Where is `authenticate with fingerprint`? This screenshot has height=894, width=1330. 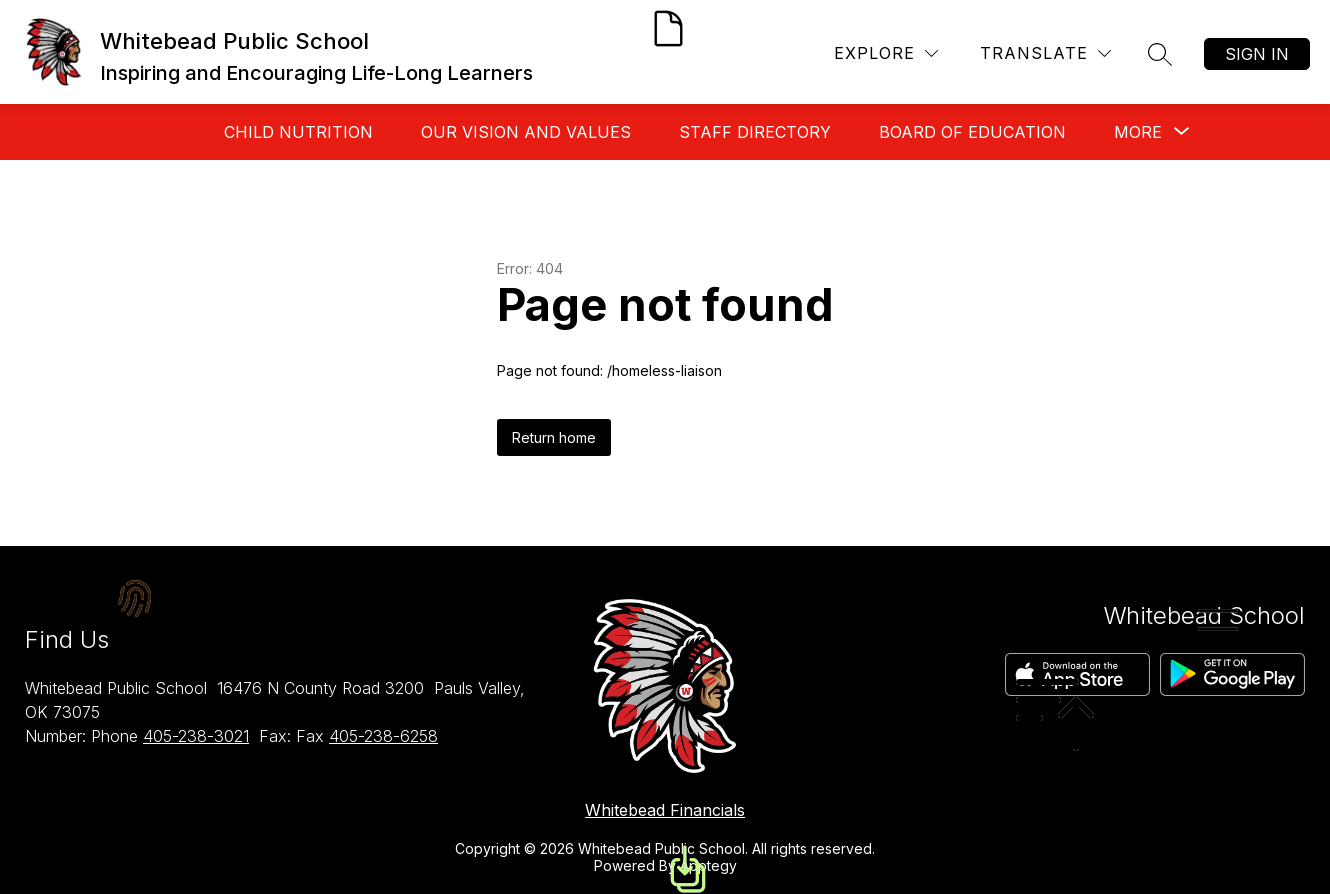
authenticate with fingerprint is located at coordinates (135, 598).